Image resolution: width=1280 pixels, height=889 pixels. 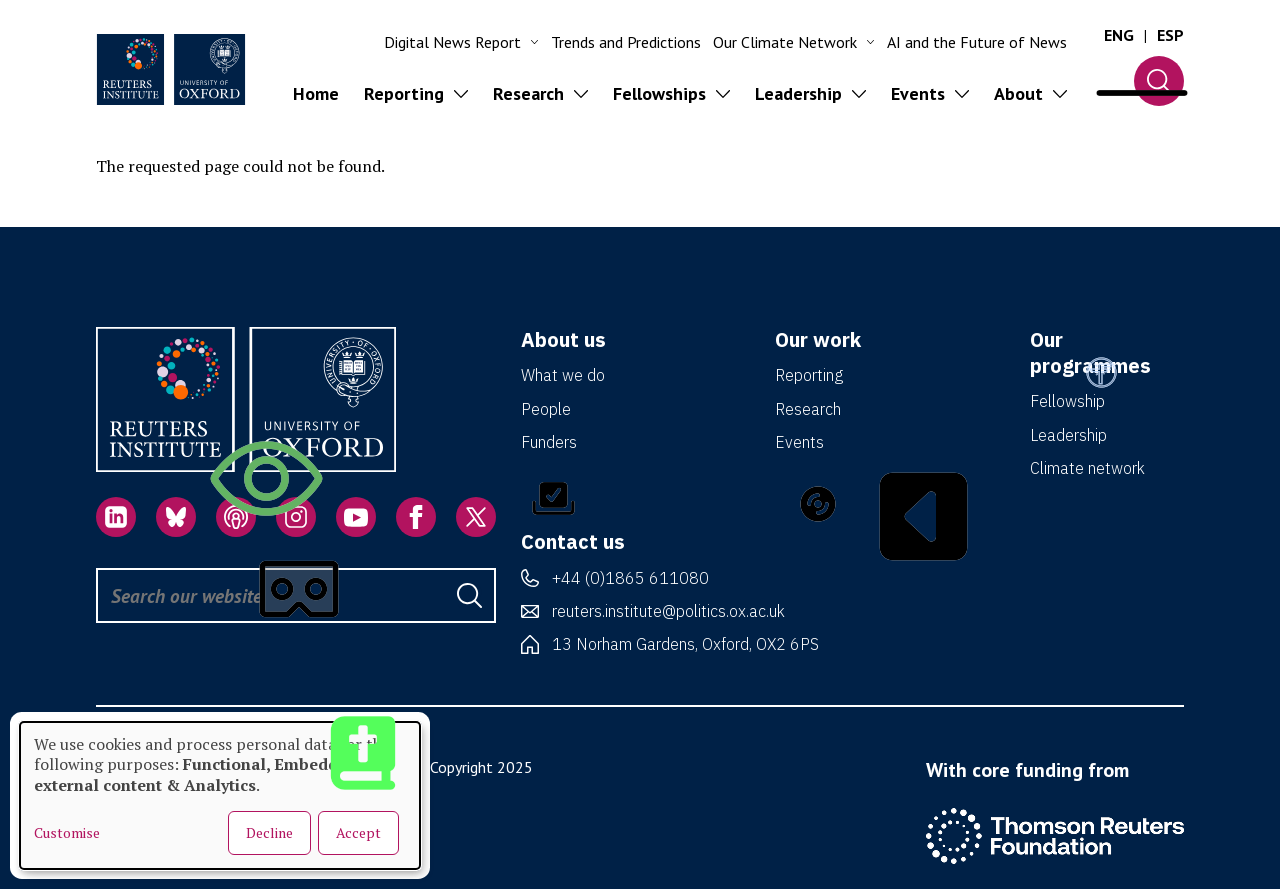 What do you see at coordinates (923, 516) in the screenshot?
I see `navigate to the previous item or screen` at bounding box center [923, 516].